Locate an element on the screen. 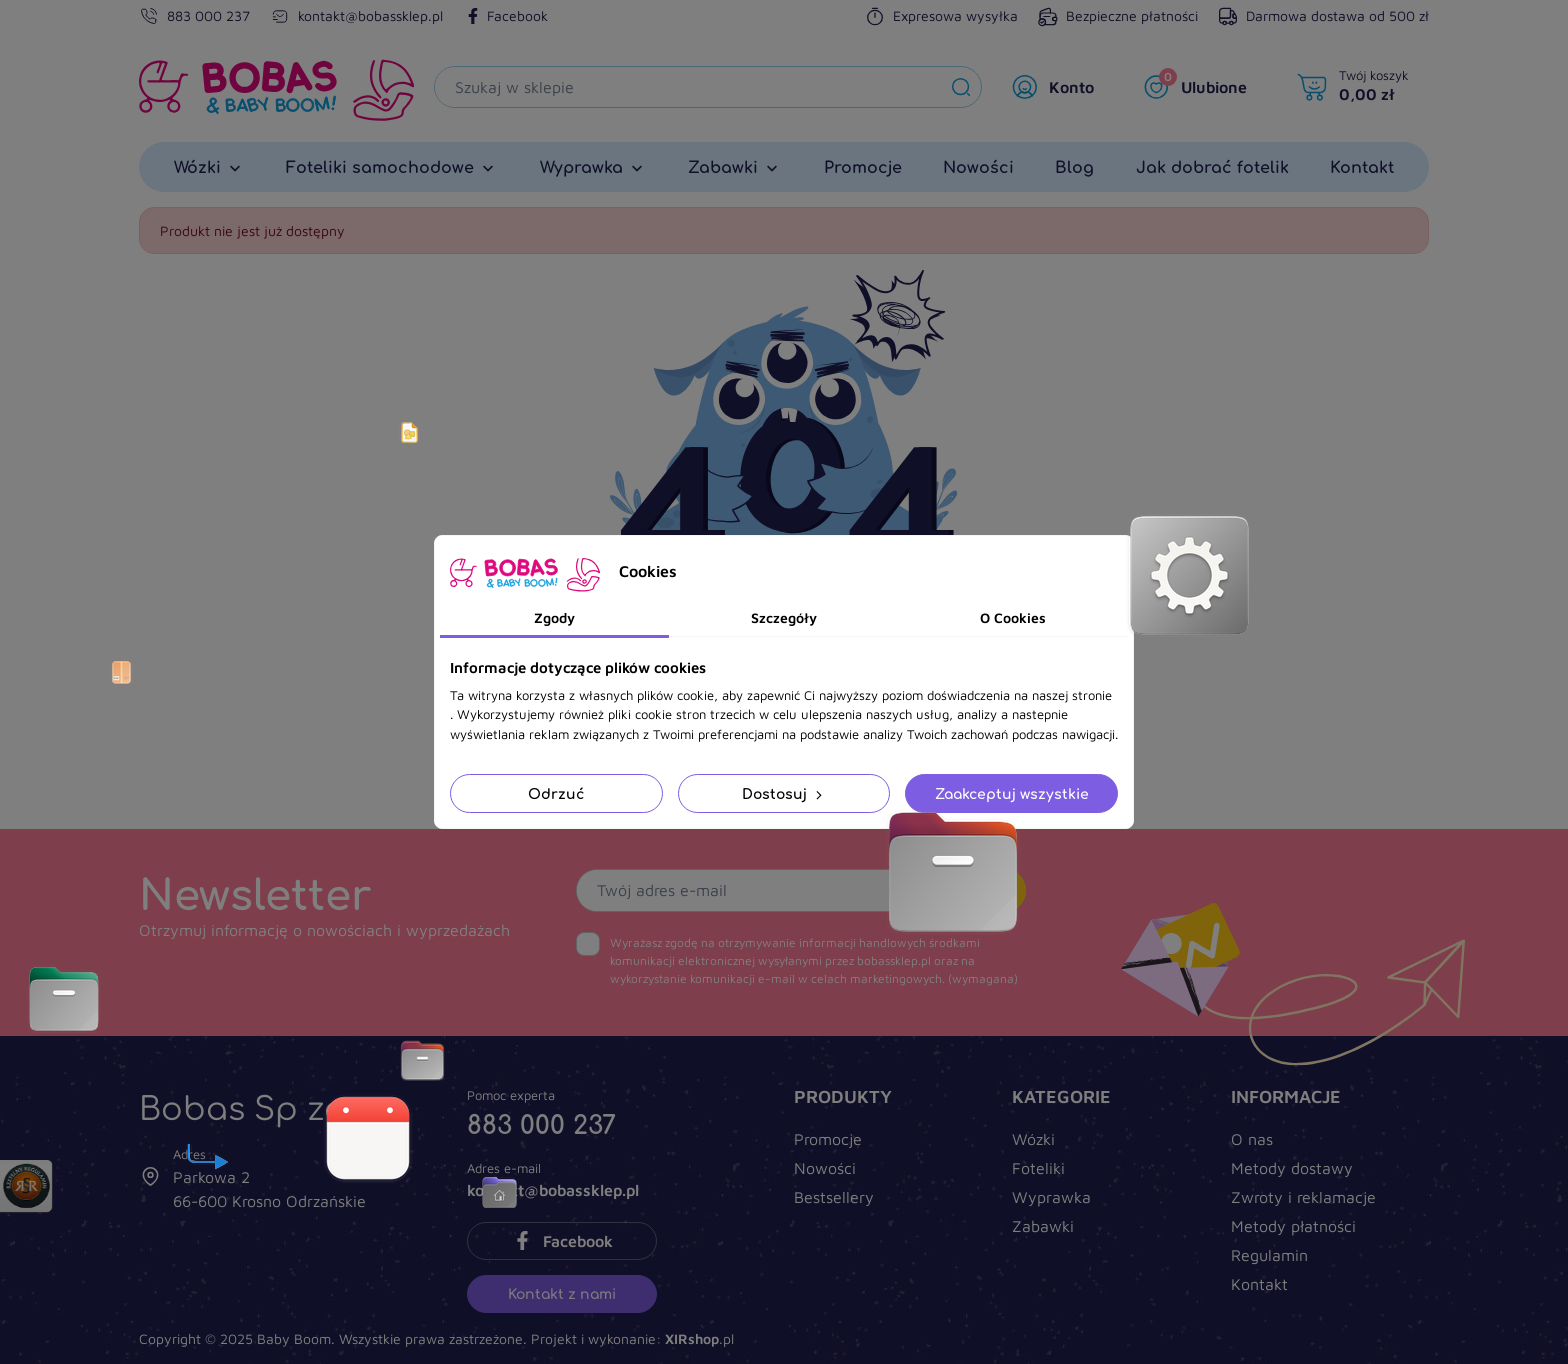 The image size is (1568, 1364). shared library file type indicator is located at coordinates (1189, 575).